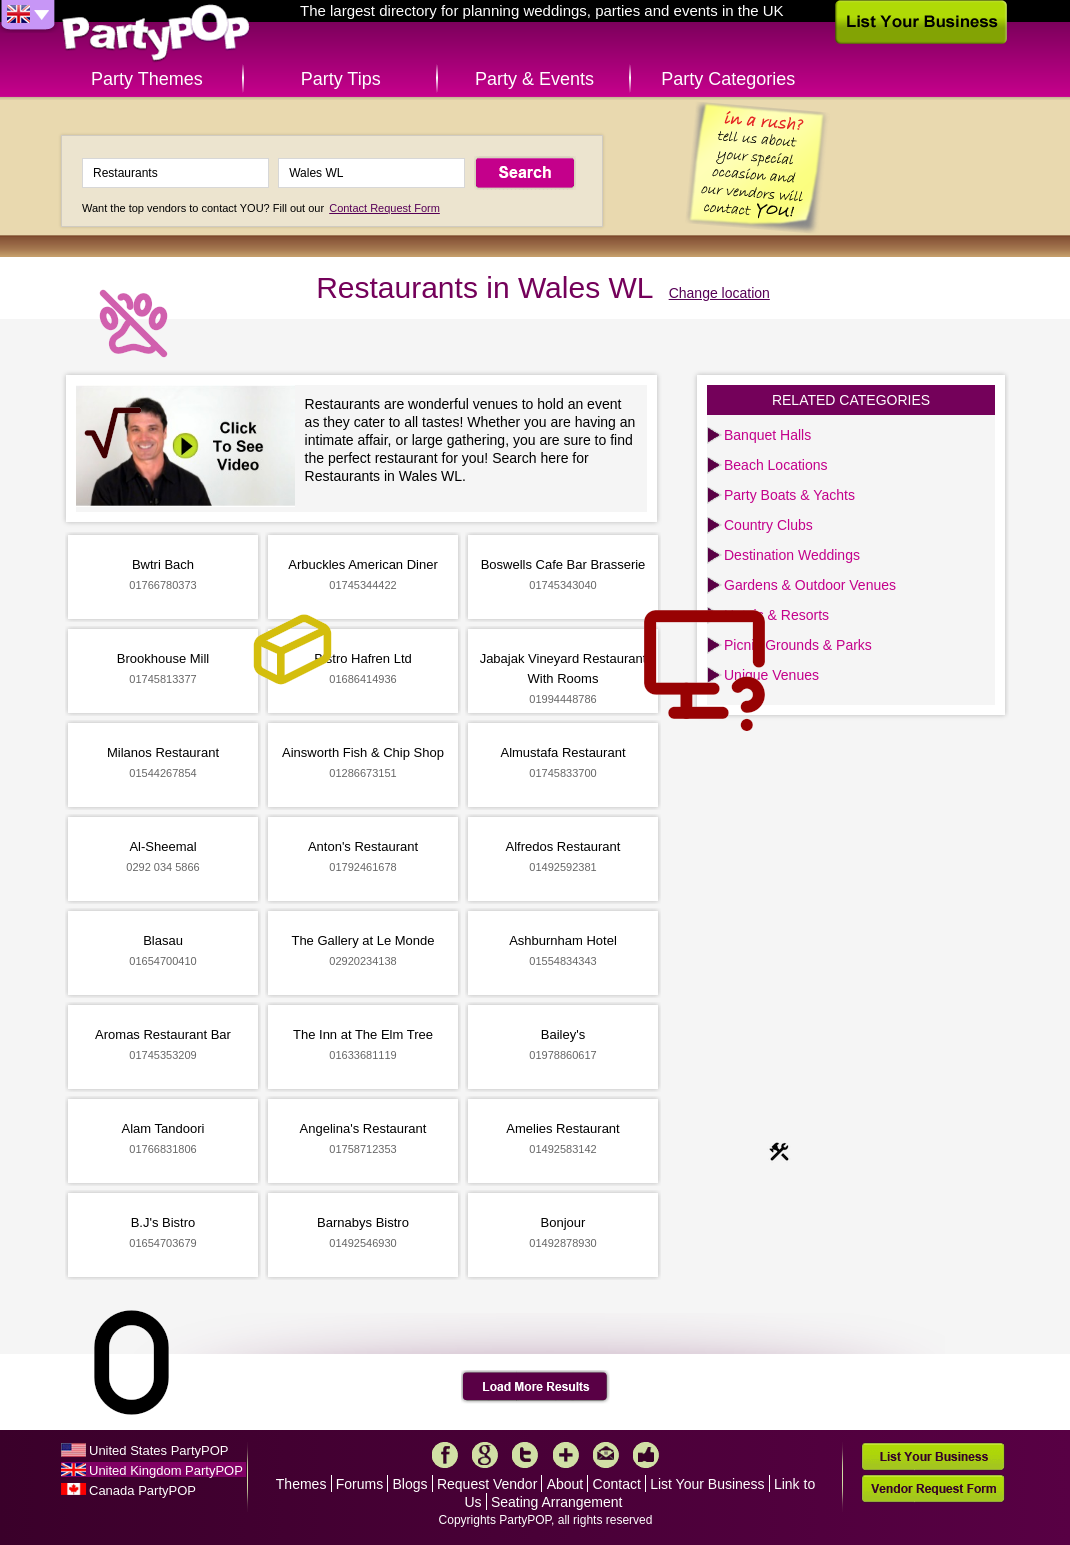 This screenshot has height=1545, width=1070. What do you see at coordinates (113, 433) in the screenshot?
I see `access square root or radical function in calculator` at bounding box center [113, 433].